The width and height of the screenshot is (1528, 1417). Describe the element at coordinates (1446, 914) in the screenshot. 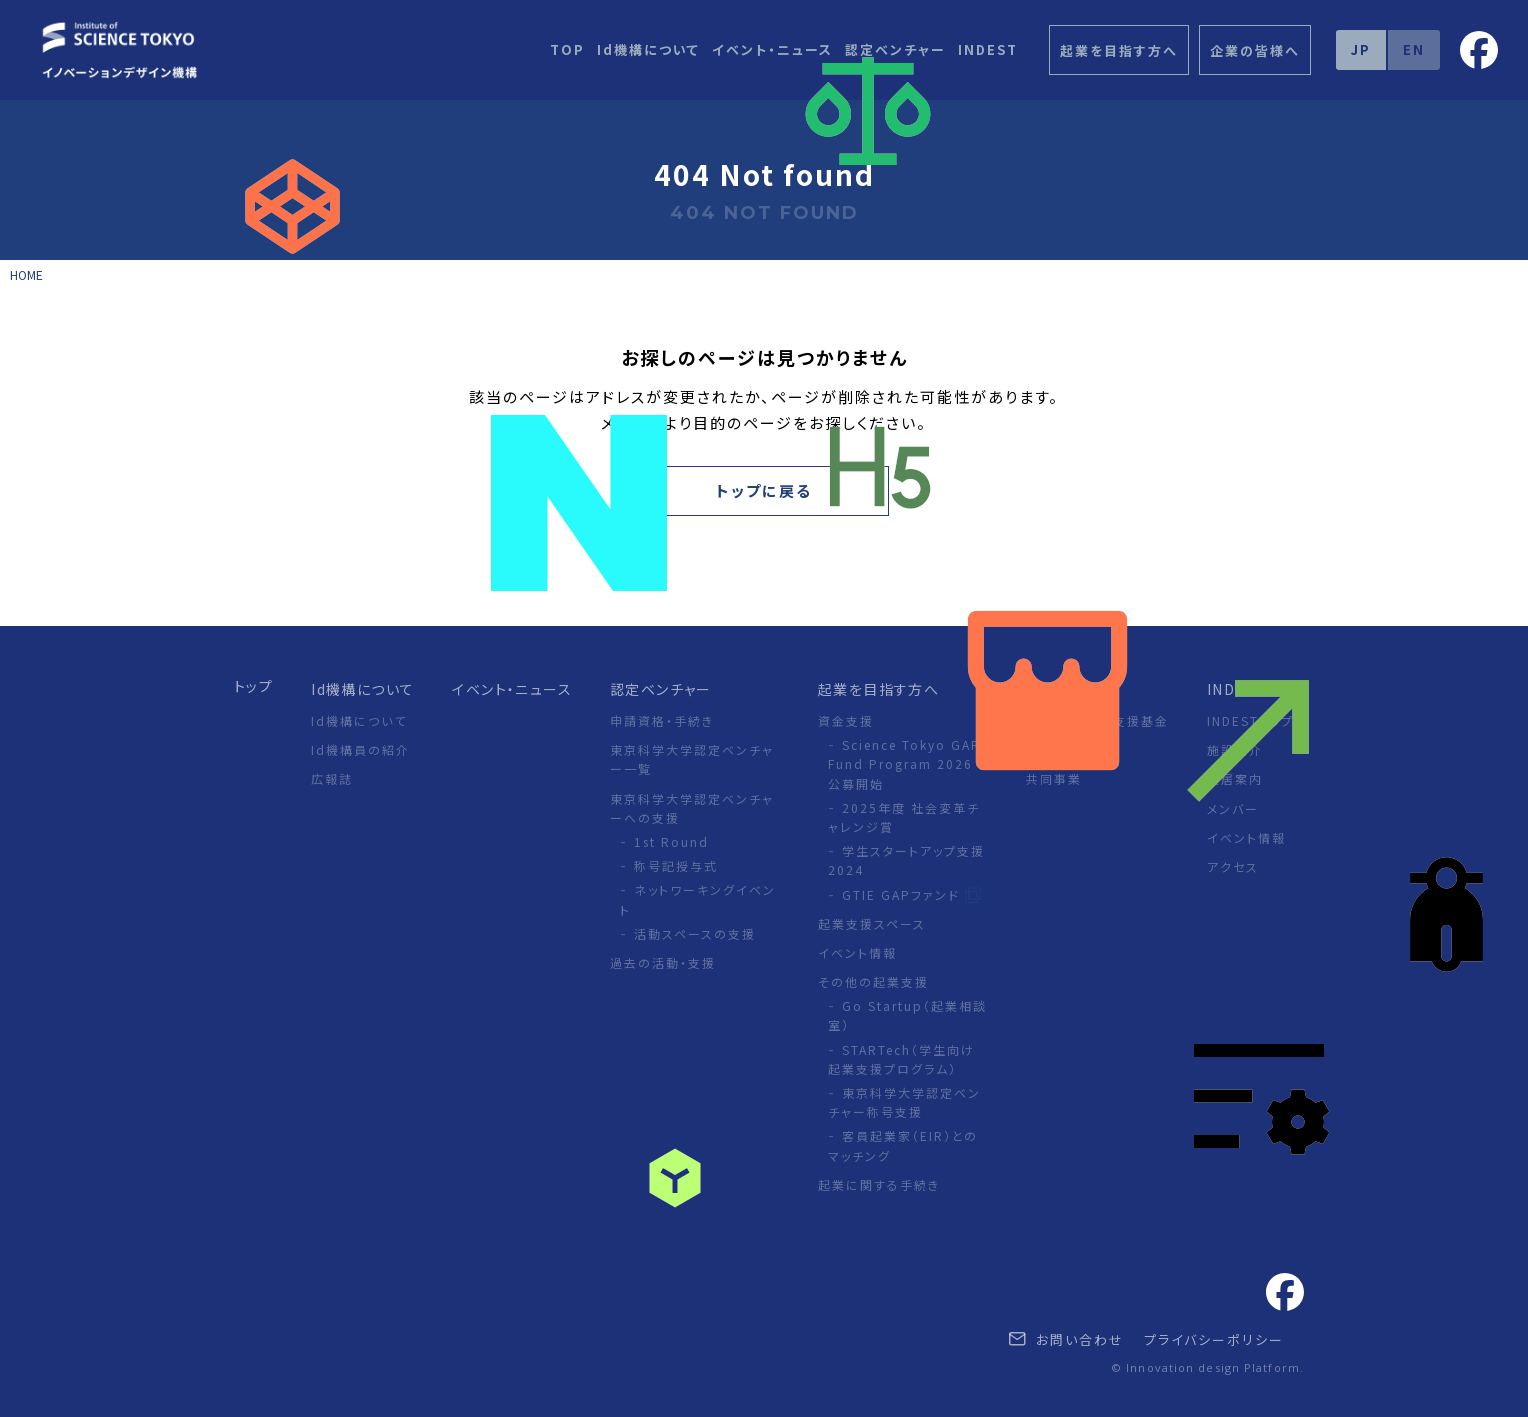

I see `select e-bike as transportation mode` at that location.